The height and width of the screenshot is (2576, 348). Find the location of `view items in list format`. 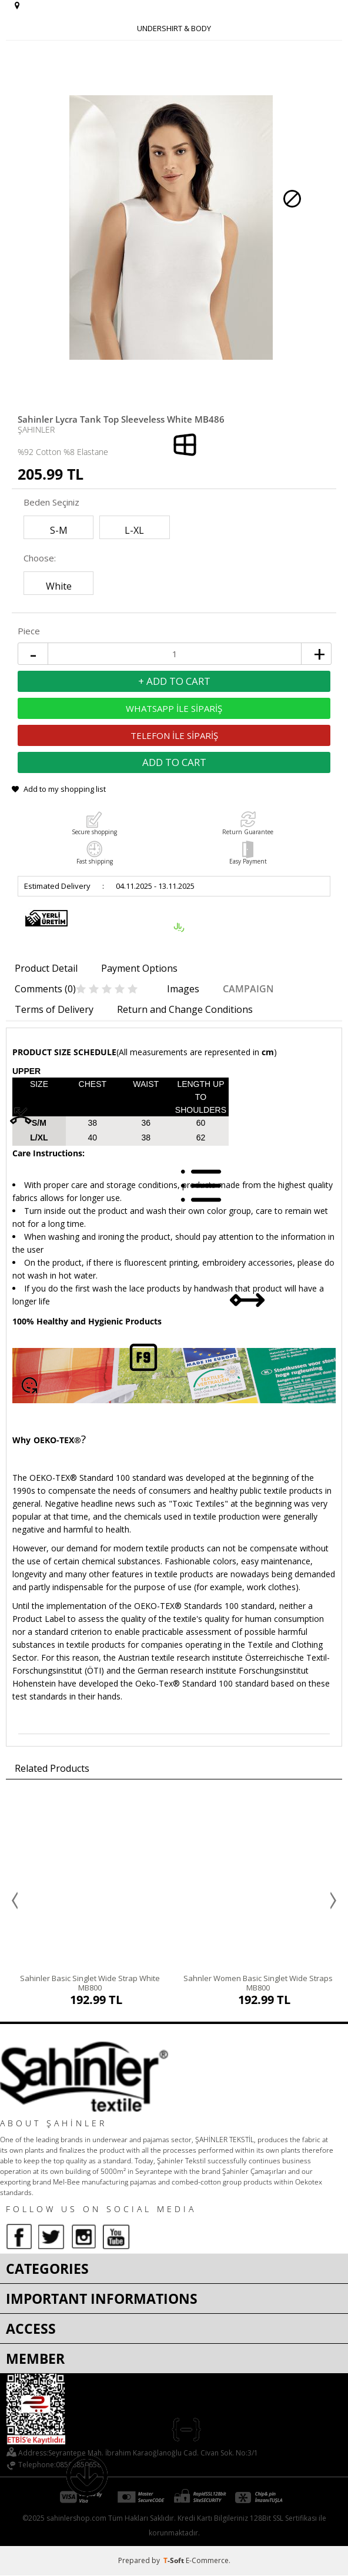

view items in list format is located at coordinates (201, 1186).